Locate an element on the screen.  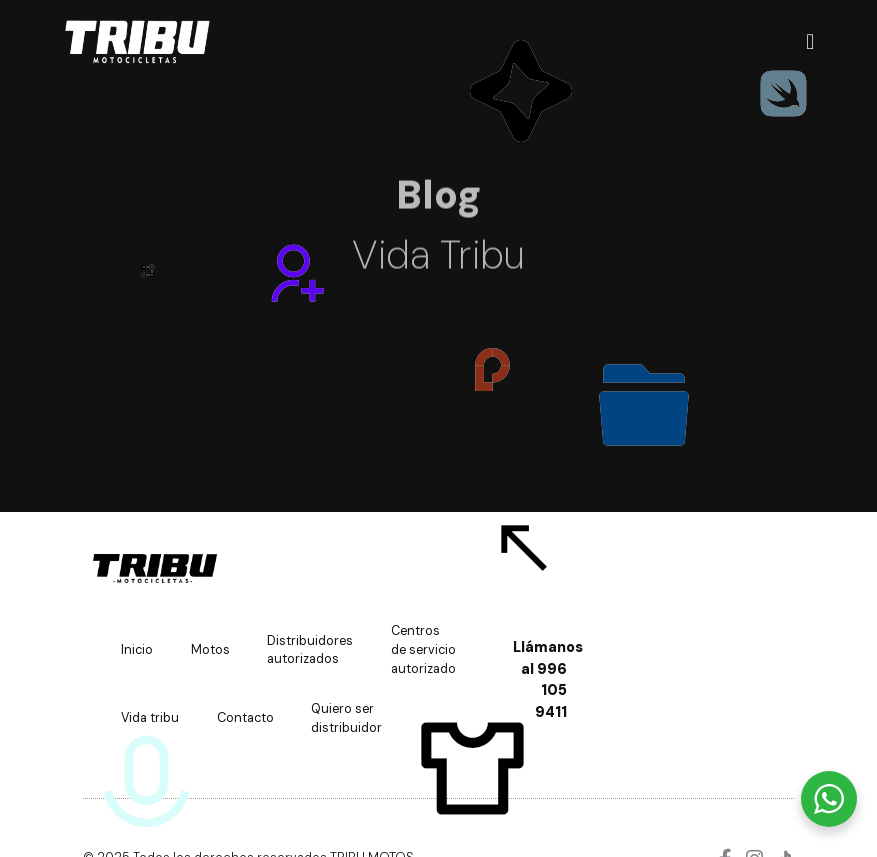
codemagic CI/CD platform logo is located at coordinates (521, 91).